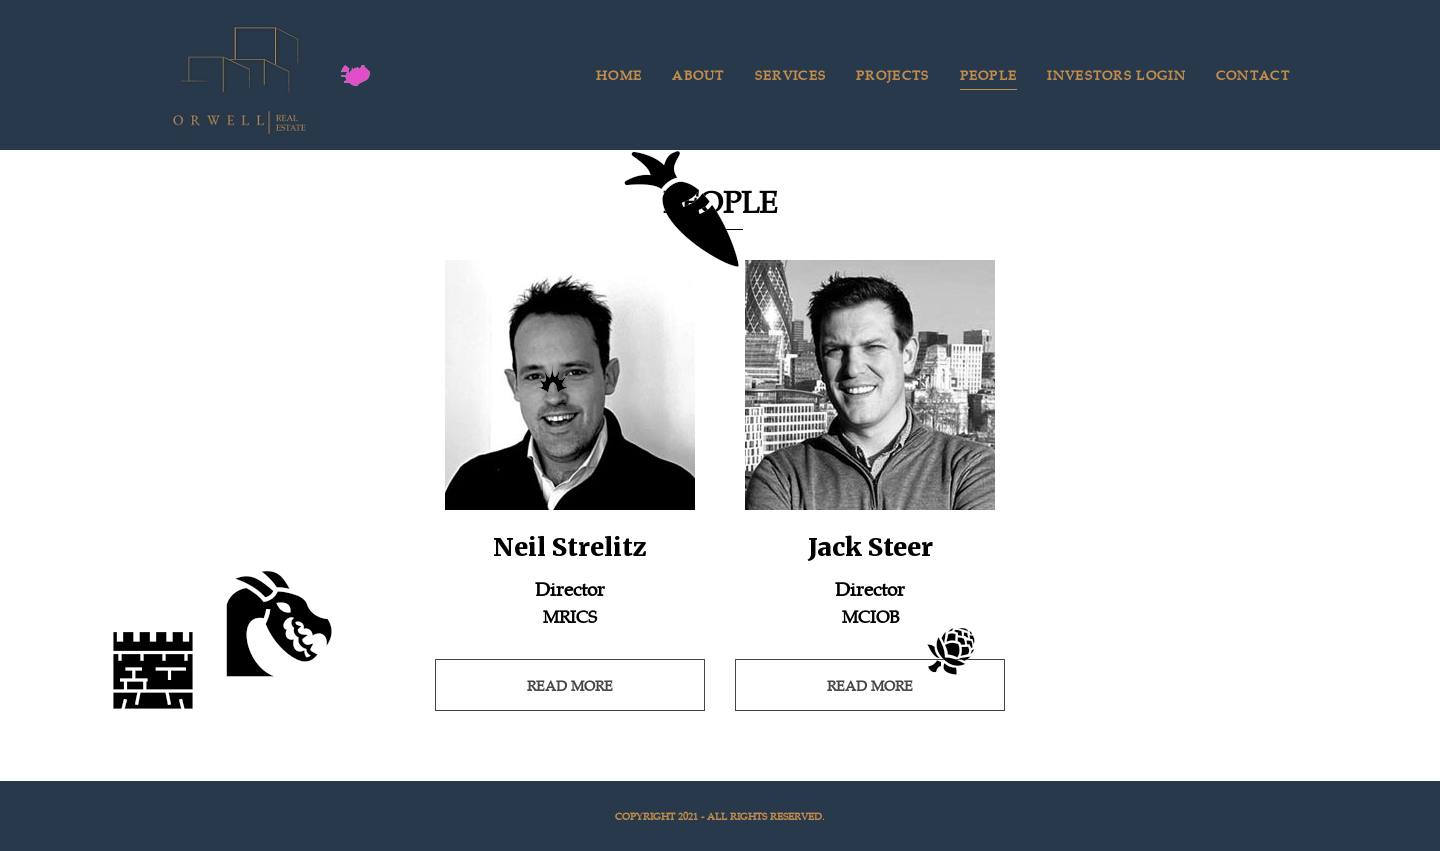  Describe the element at coordinates (355, 75) in the screenshot. I see `select iceland as a country or region` at that location.